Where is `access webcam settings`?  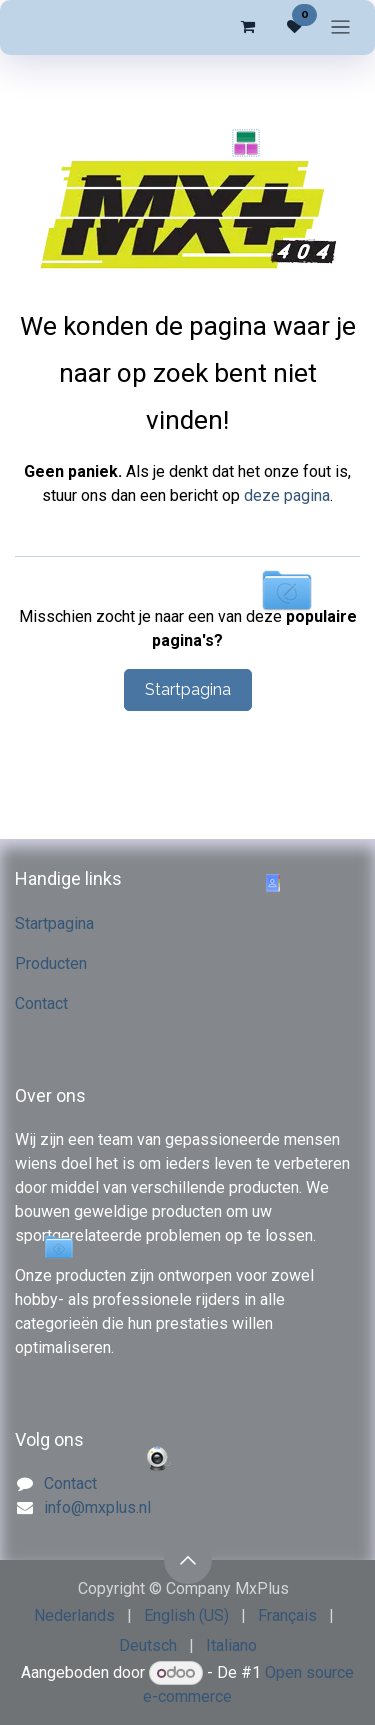 access webcam settings is located at coordinates (157, 1458).